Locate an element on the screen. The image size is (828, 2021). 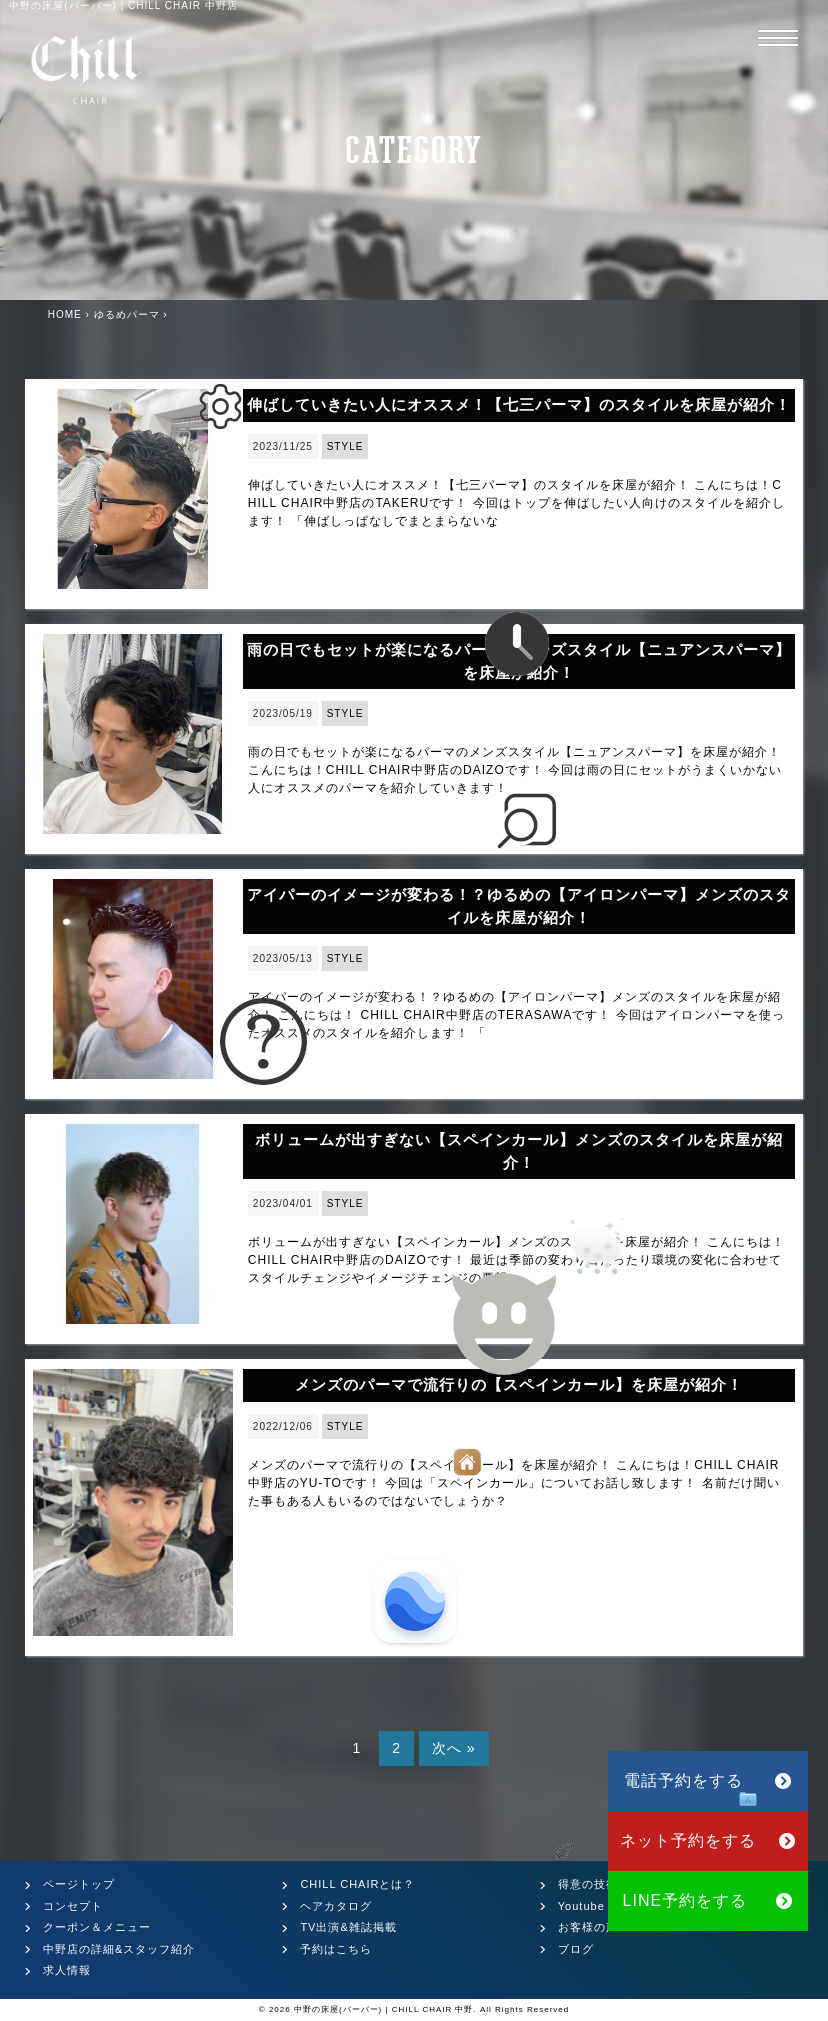
access help or support resources is located at coordinates (263, 1041).